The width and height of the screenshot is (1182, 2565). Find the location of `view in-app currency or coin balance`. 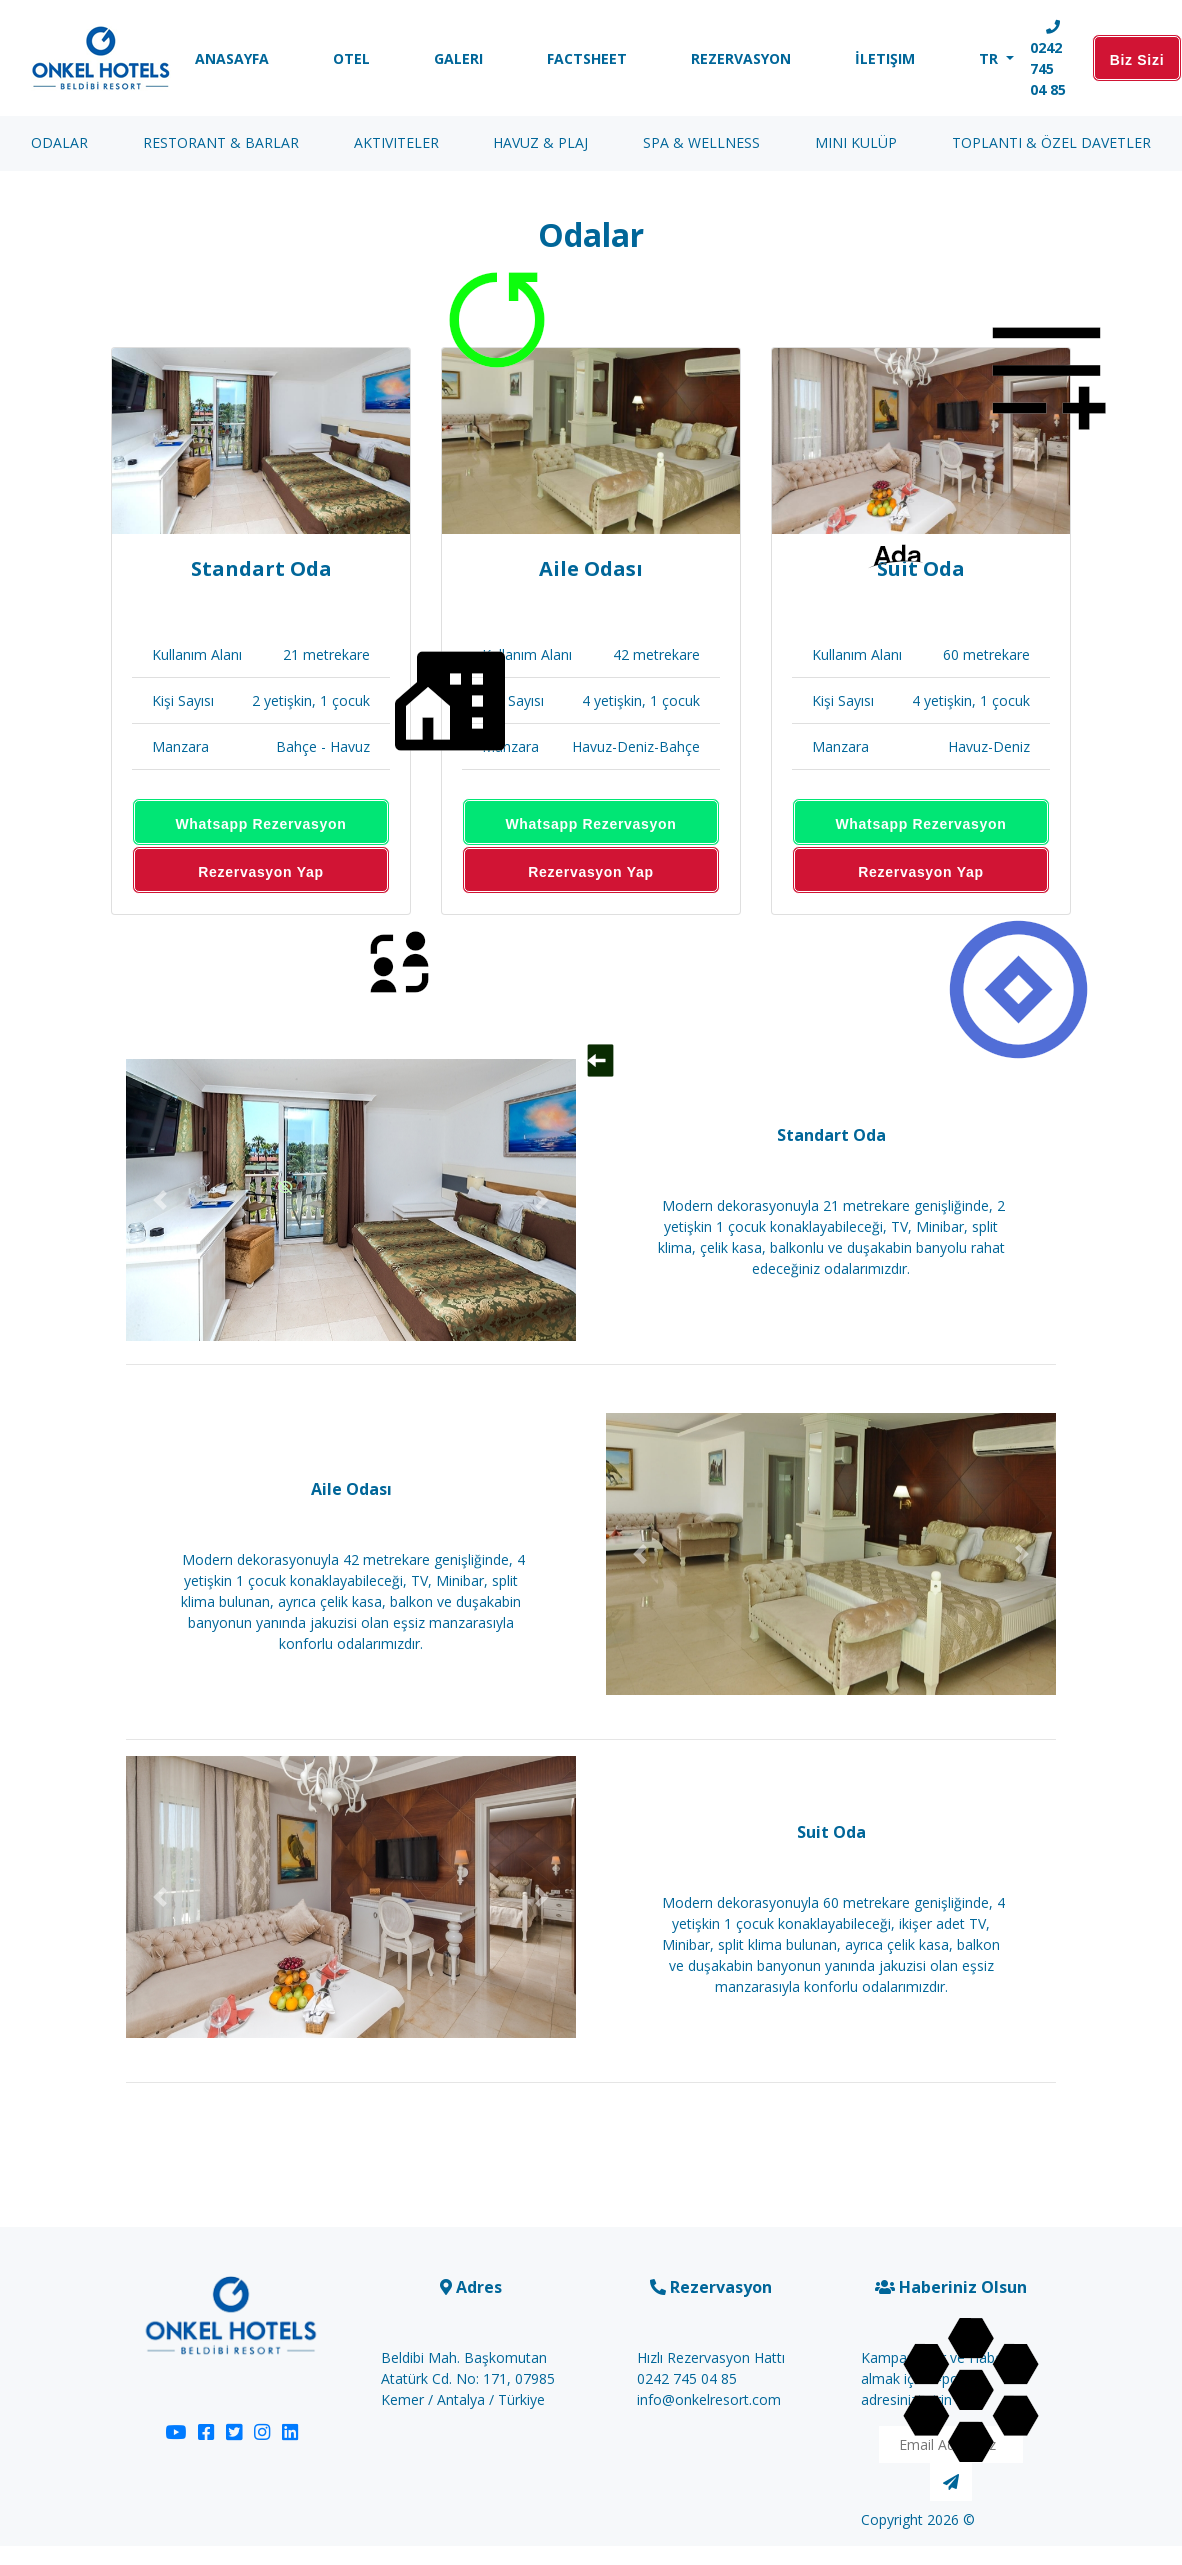

view in-app currency or coin balance is located at coordinates (1018, 989).